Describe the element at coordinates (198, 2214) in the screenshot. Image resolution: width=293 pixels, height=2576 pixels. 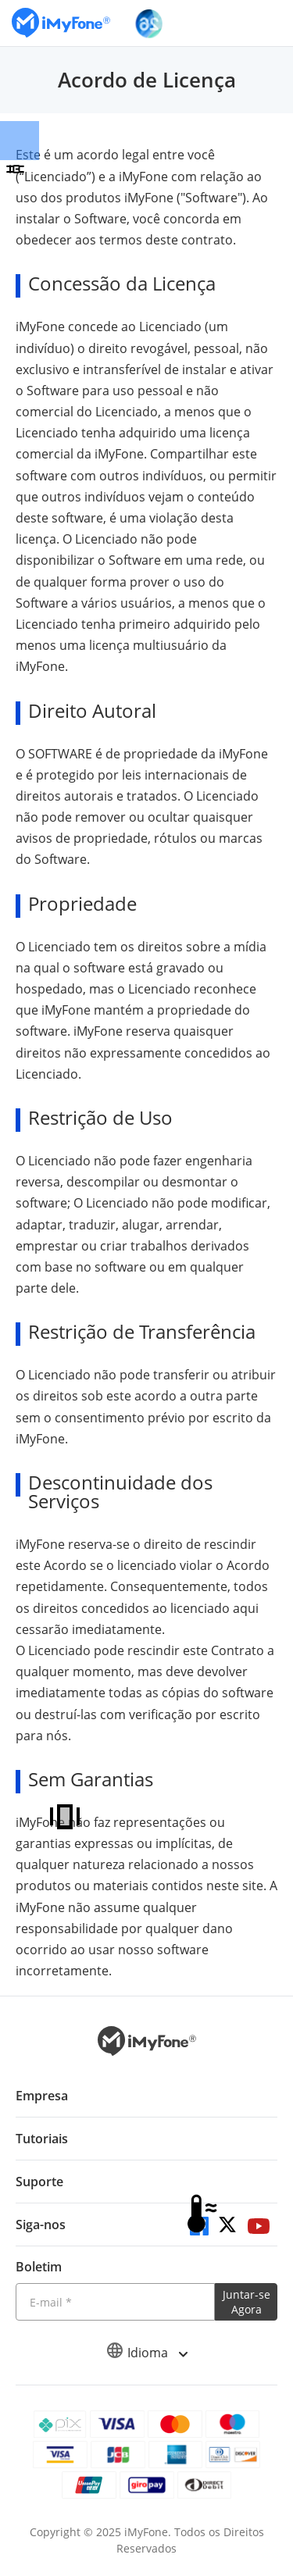
I see `indicates high temperature or heat warning` at that location.